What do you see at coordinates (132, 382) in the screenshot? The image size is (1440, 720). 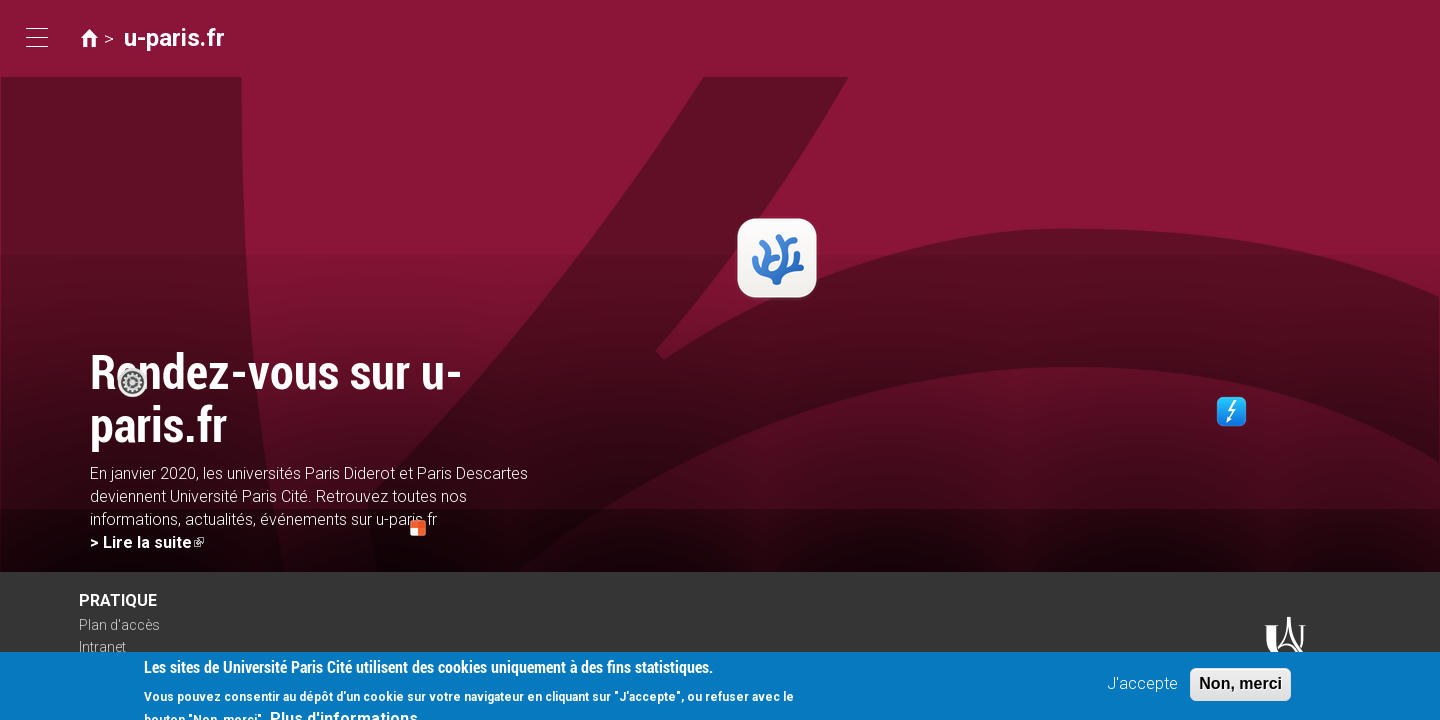 I see `open system settings` at bounding box center [132, 382].